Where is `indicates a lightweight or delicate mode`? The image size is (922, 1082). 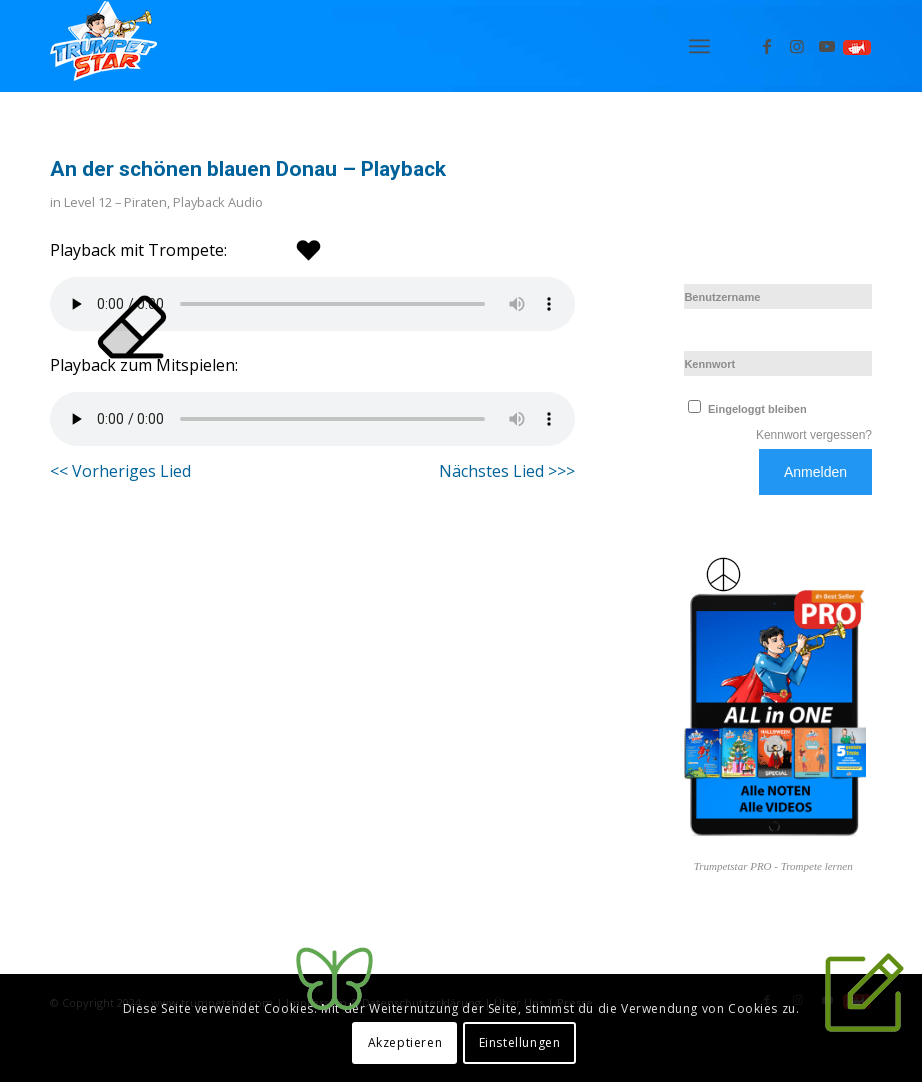
indicates a lightweight or delicate mode is located at coordinates (334, 977).